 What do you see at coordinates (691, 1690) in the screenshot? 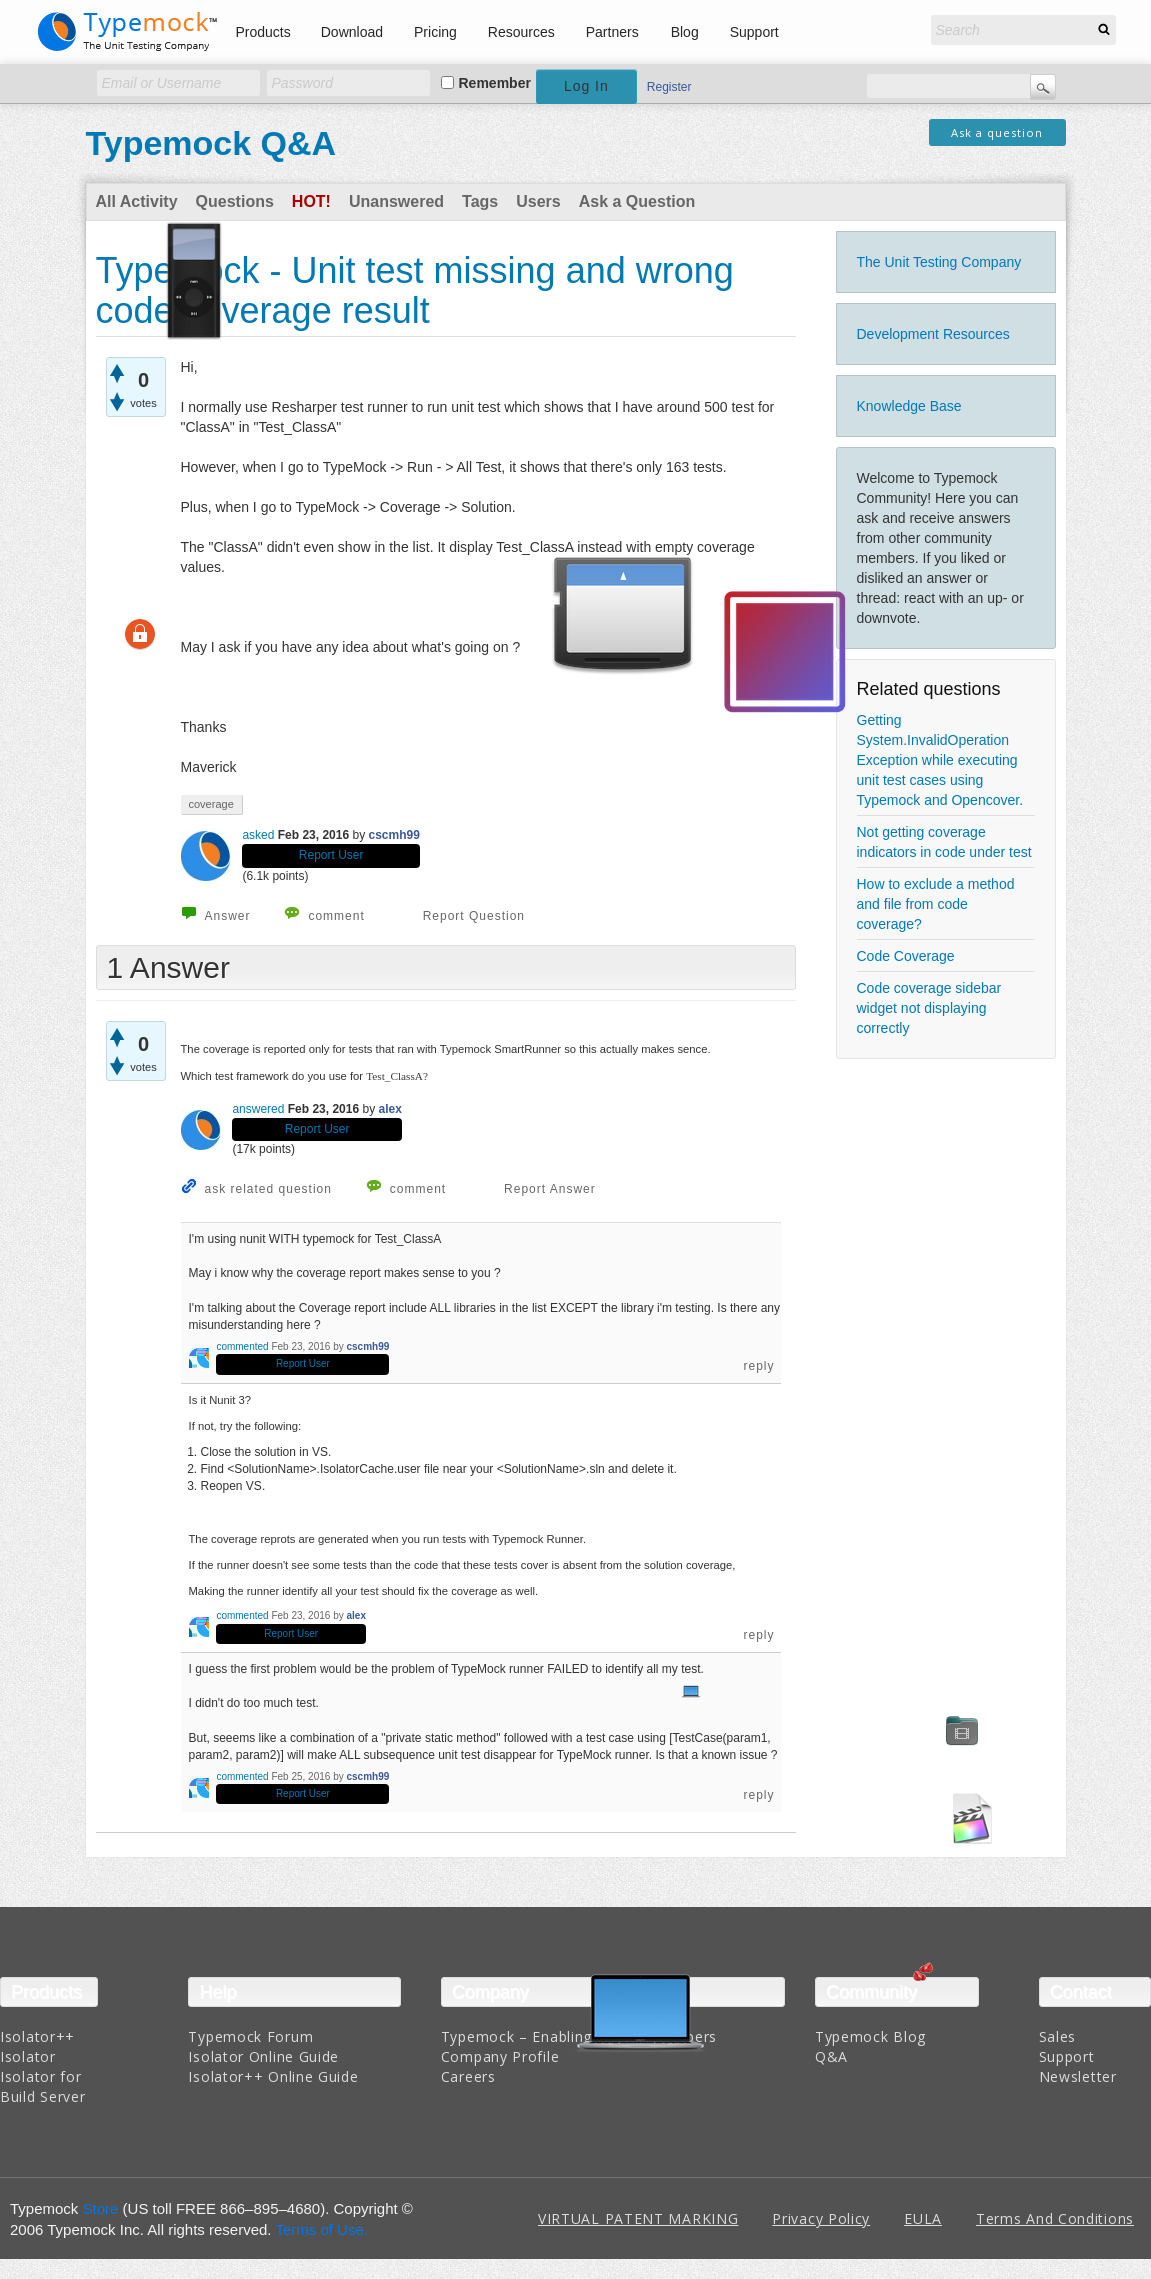
I see `represents this macbook air in system settings` at bounding box center [691, 1690].